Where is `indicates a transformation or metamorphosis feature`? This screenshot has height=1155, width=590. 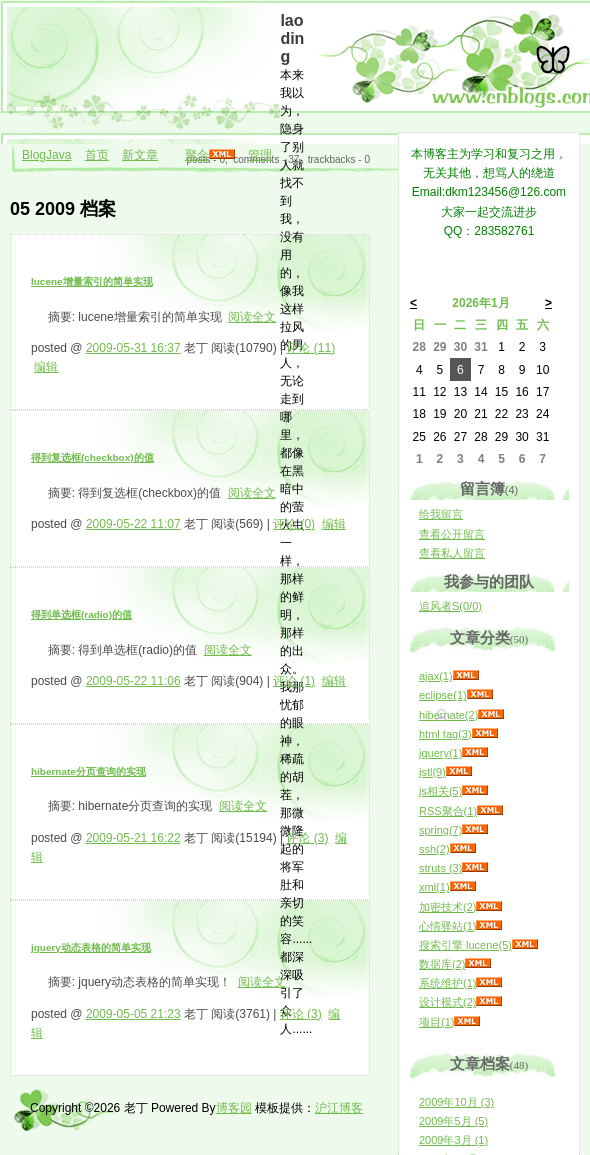
indicates a transformation or metamorphosis feature is located at coordinates (553, 59).